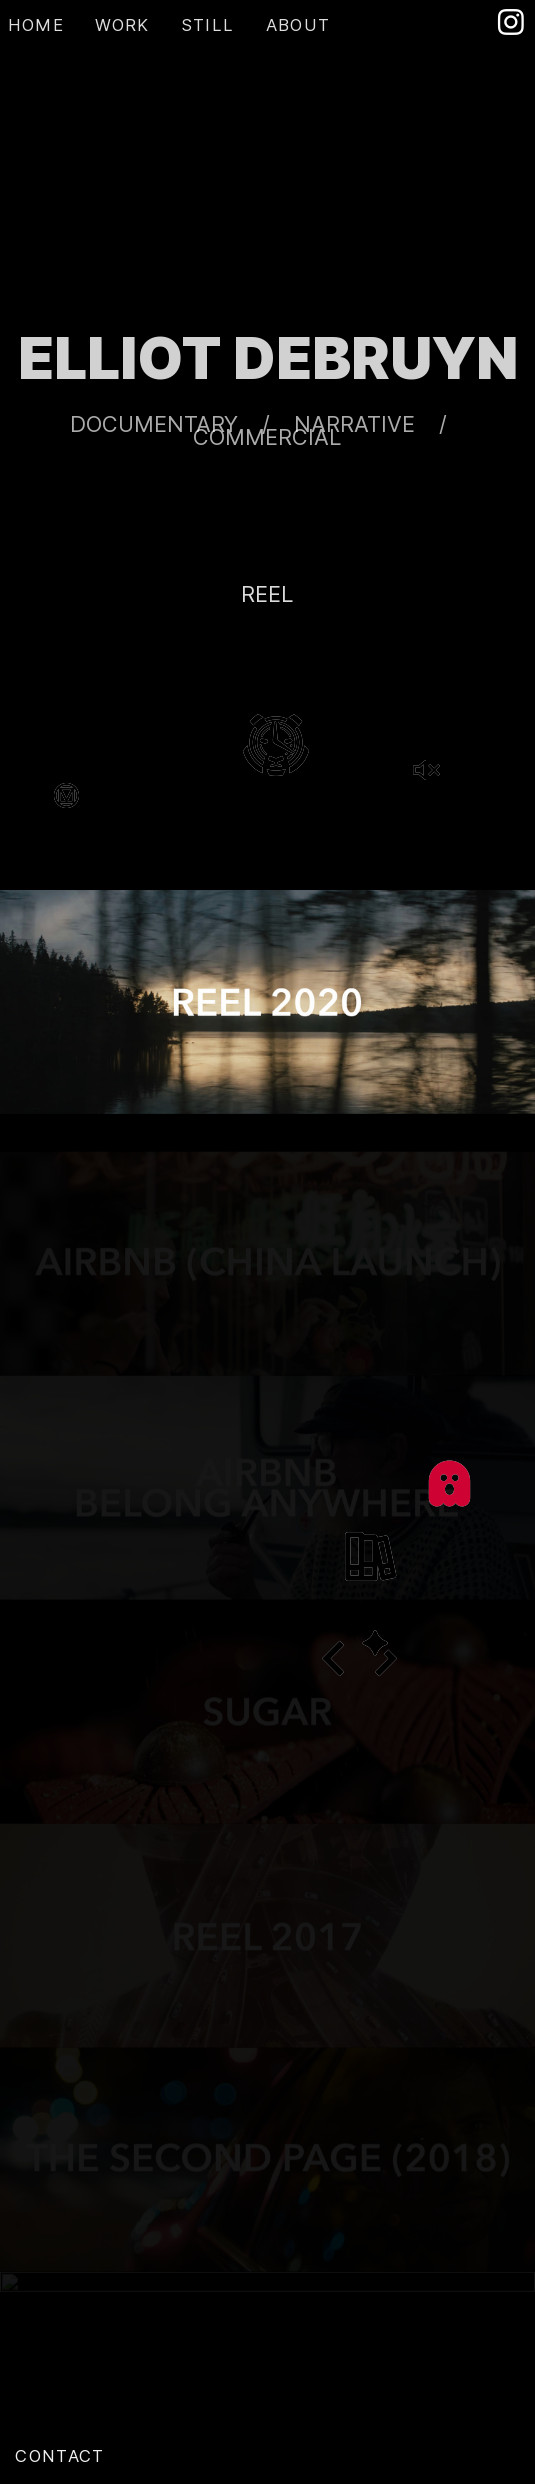 The image size is (535, 2484). I want to click on mute audio or sound, so click(426, 770).